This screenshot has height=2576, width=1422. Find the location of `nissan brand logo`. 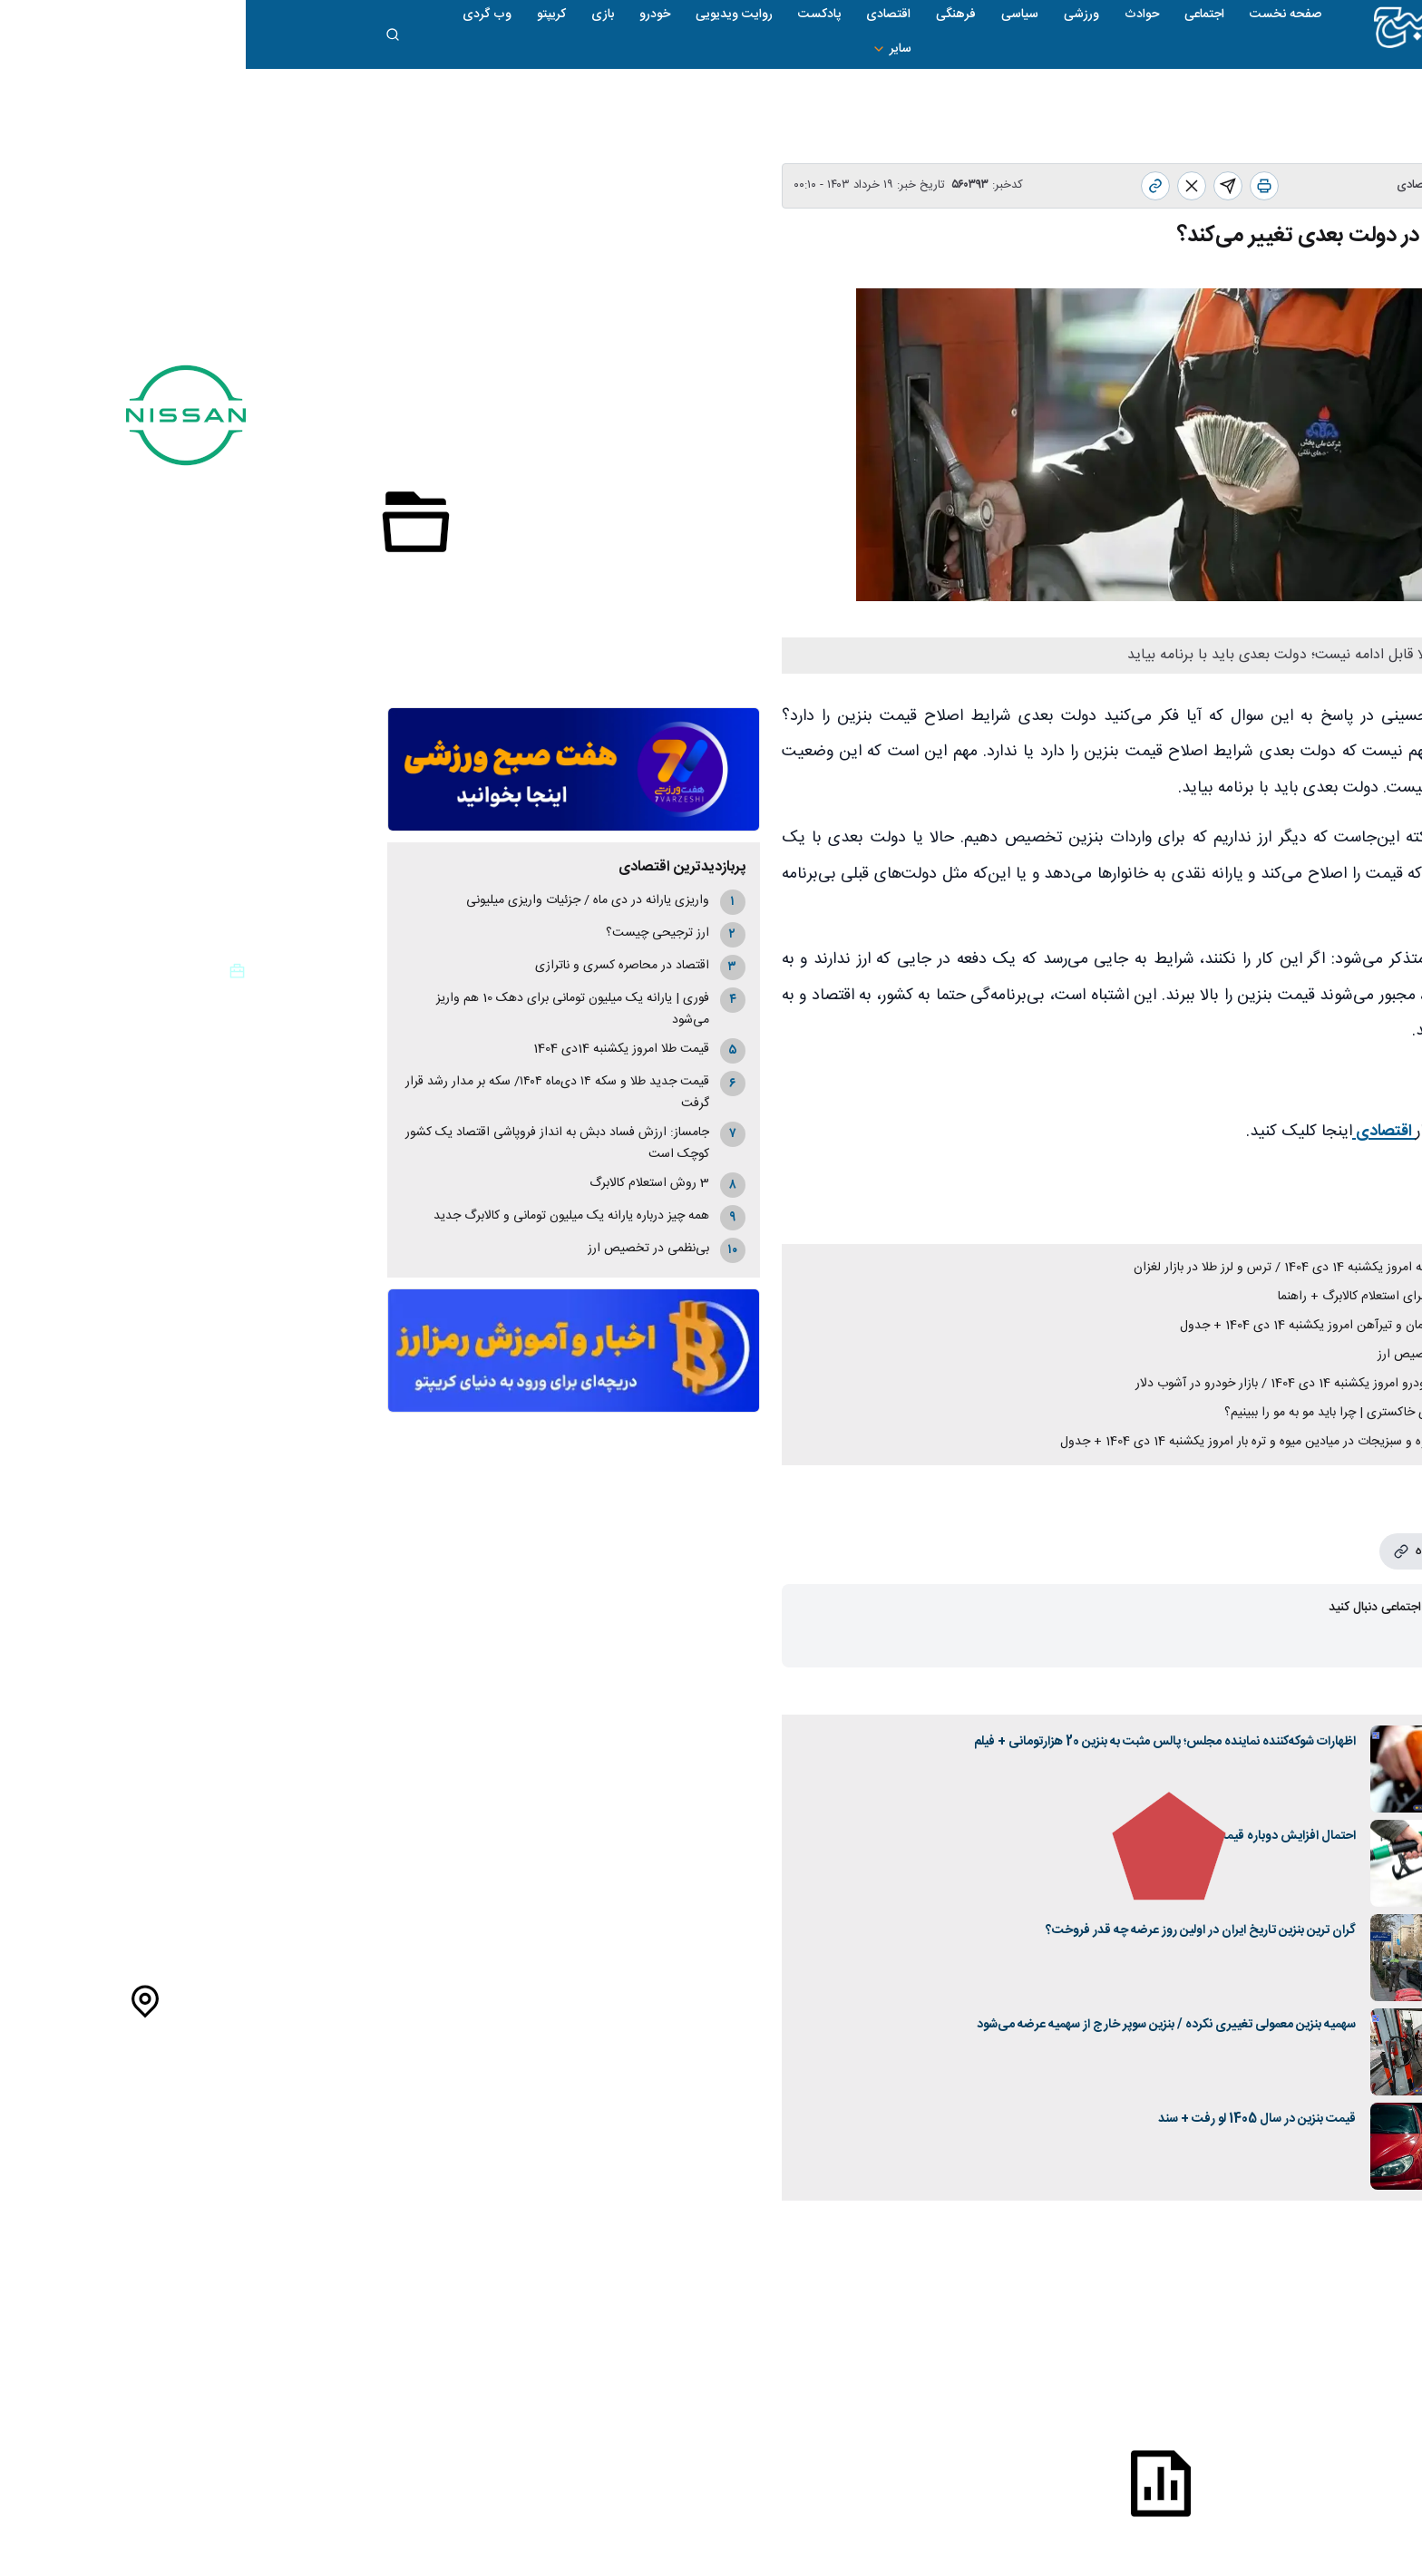

nissan brand logo is located at coordinates (186, 415).